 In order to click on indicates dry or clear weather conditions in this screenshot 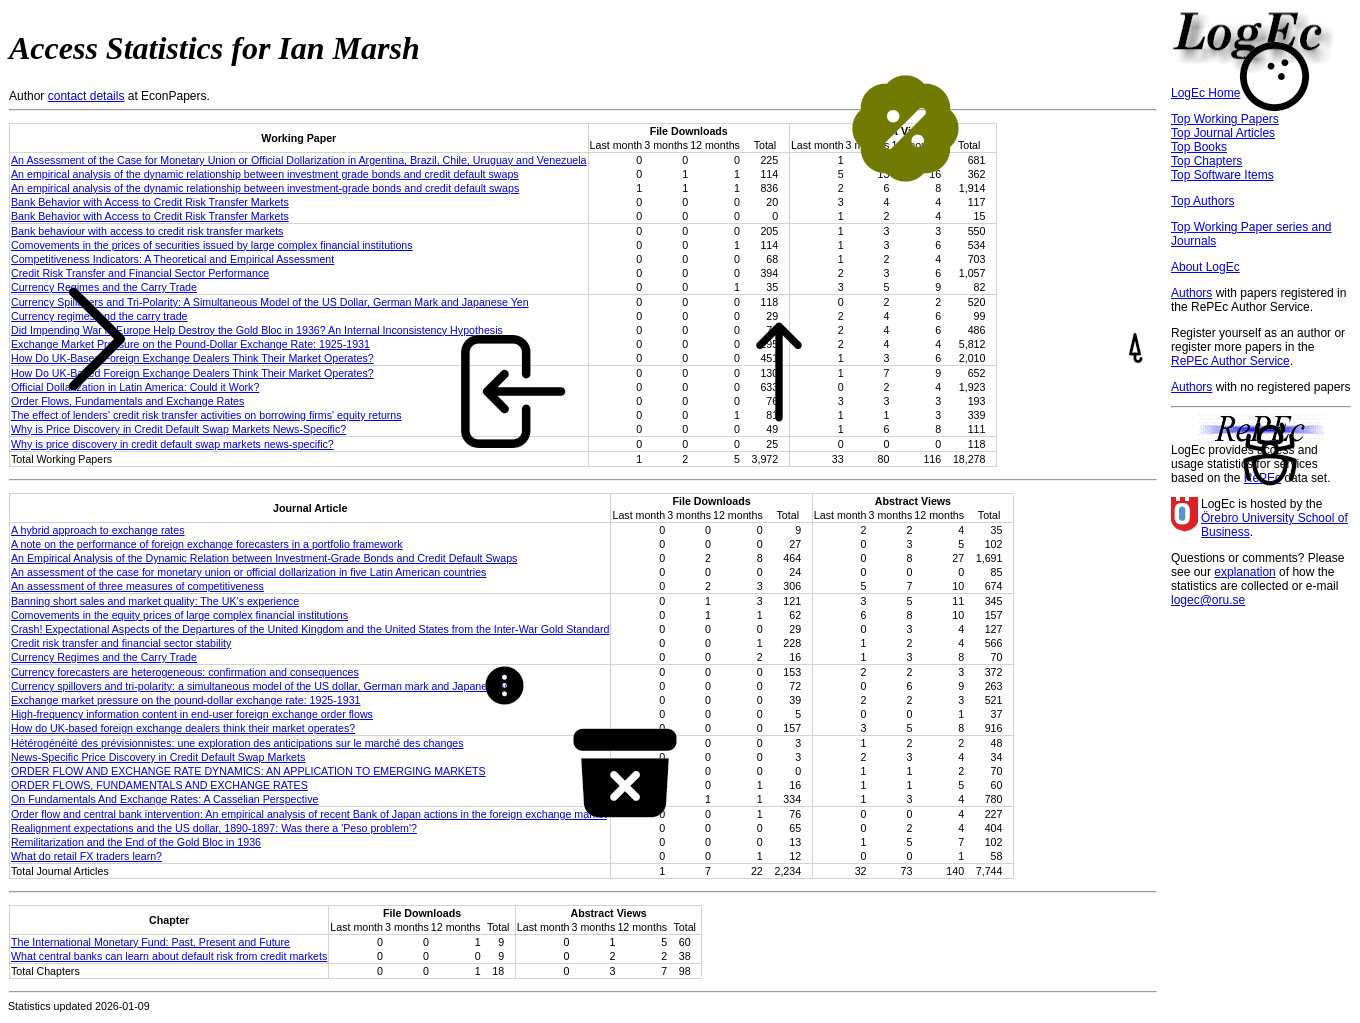, I will do `click(1135, 348)`.